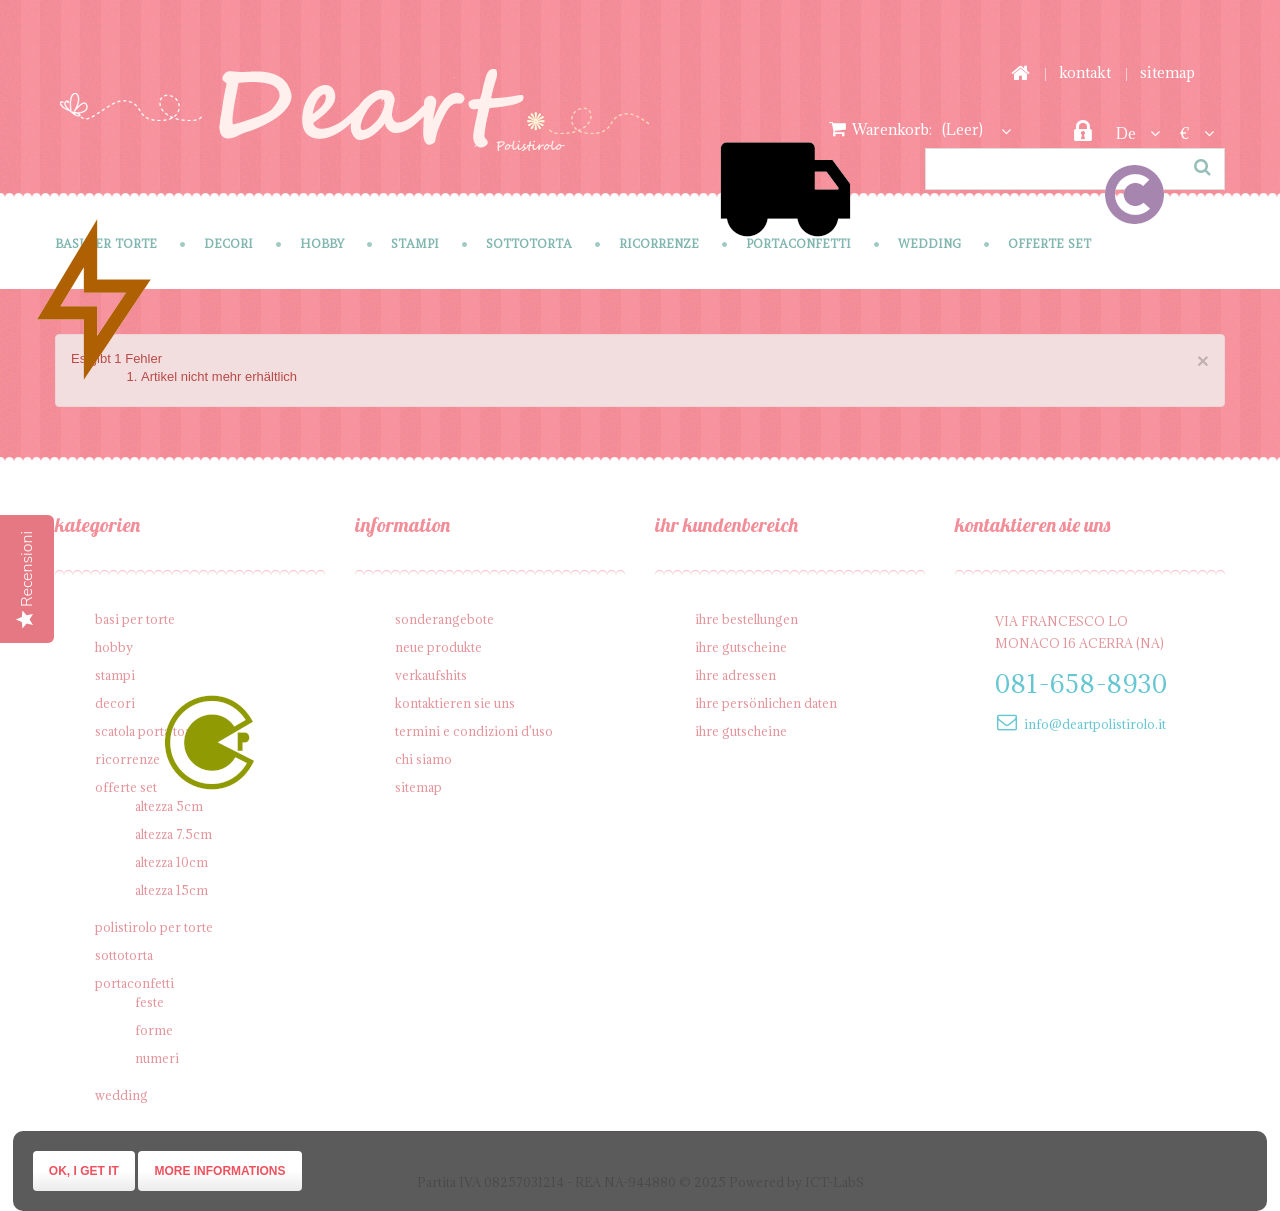  I want to click on Cloudera company logo, so click(1134, 194).